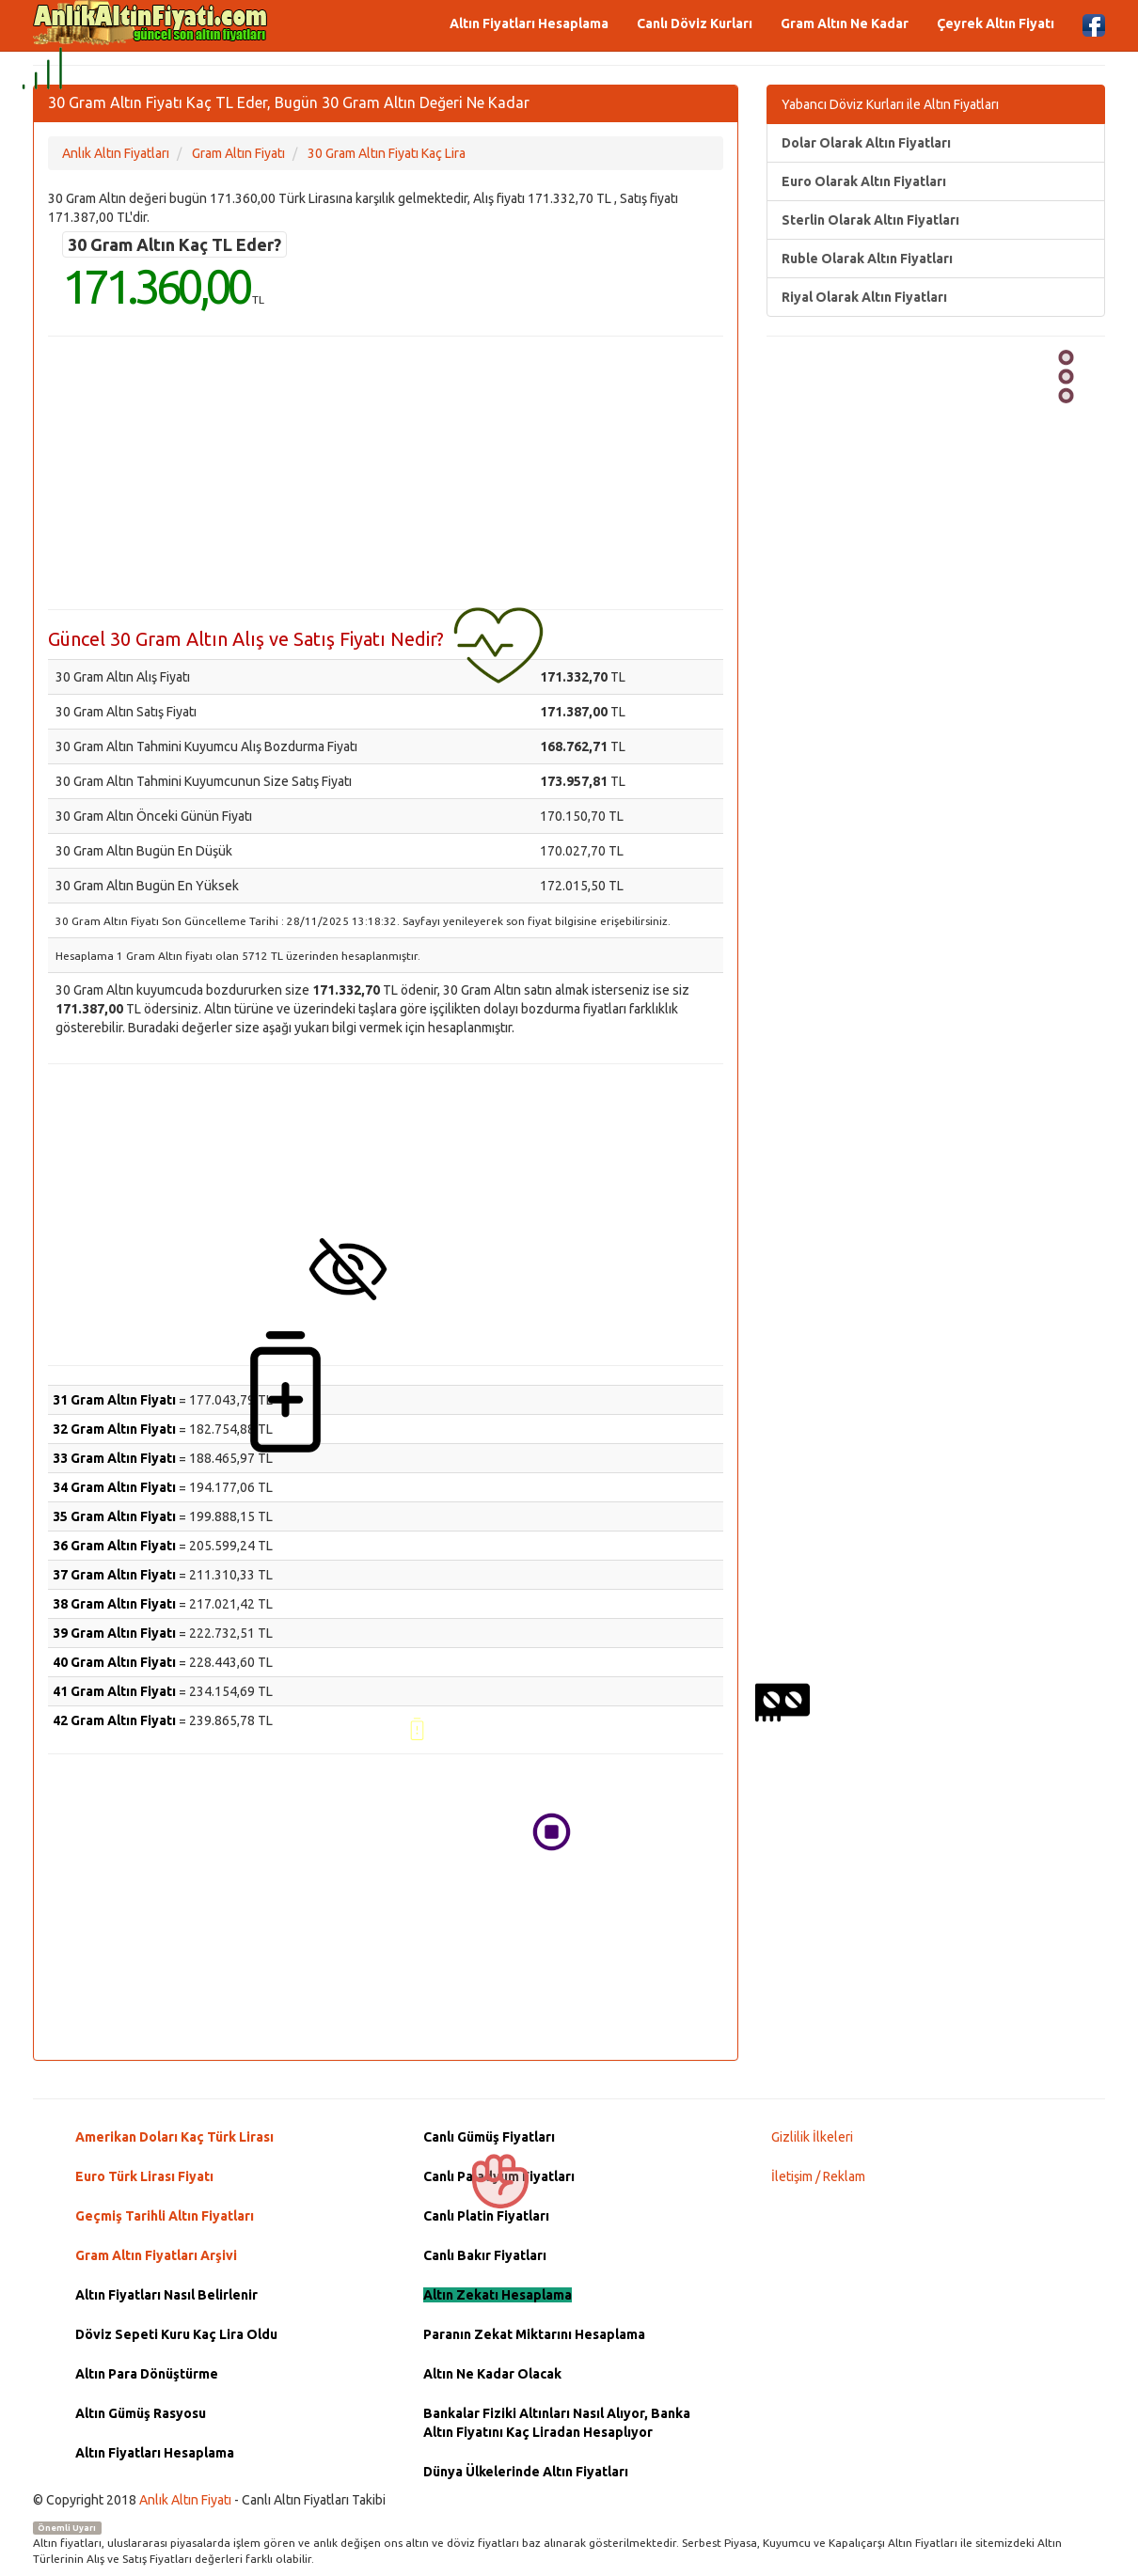  What do you see at coordinates (500, 2180) in the screenshot?
I see `indicates solidarity or support action` at bounding box center [500, 2180].